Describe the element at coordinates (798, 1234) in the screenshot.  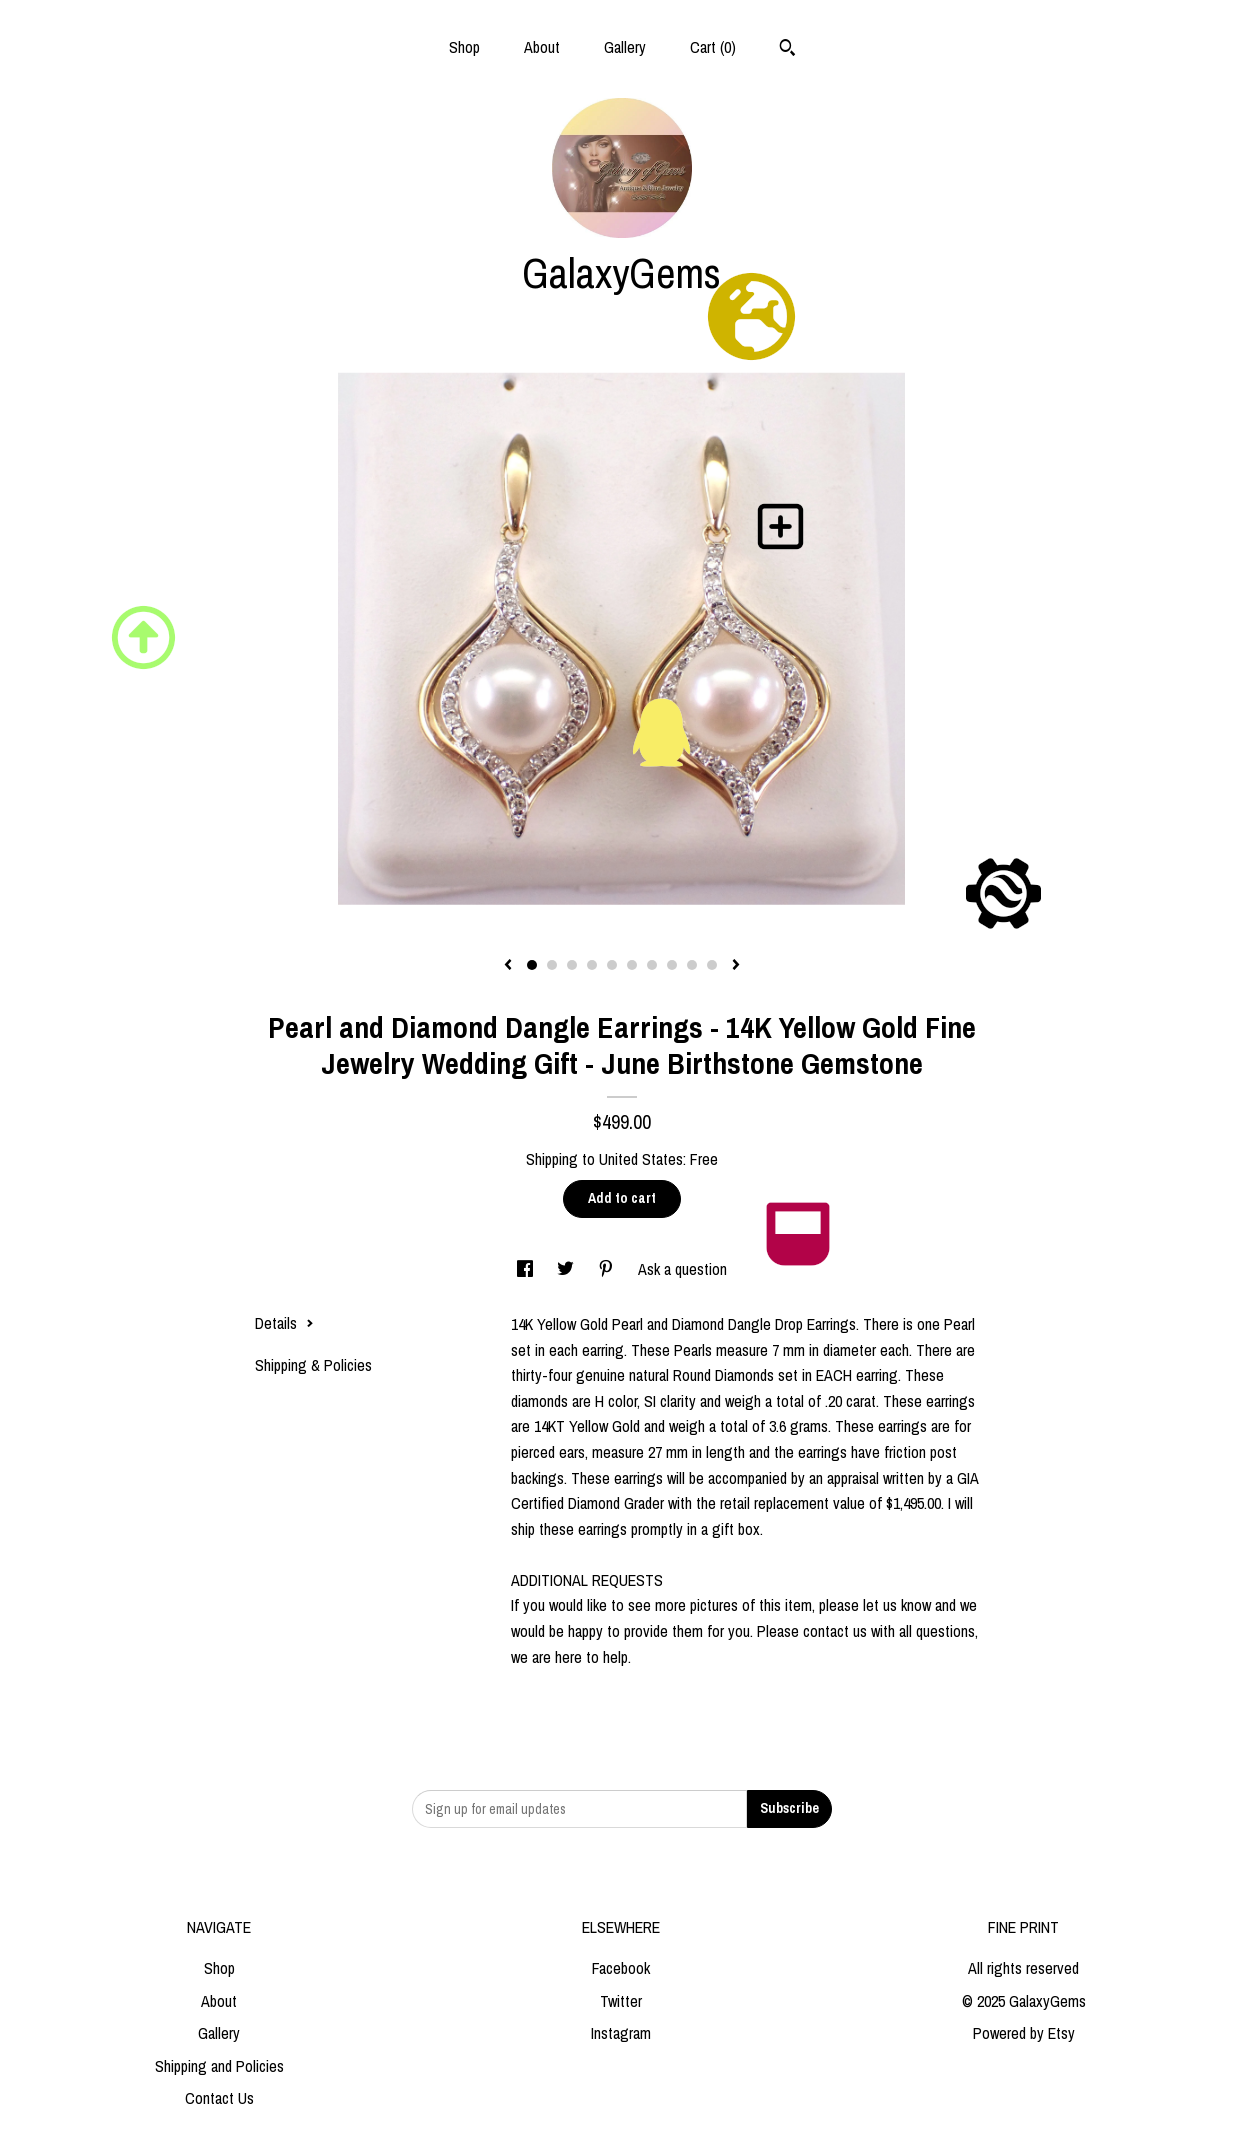
I see `access bar or drinks menu` at that location.